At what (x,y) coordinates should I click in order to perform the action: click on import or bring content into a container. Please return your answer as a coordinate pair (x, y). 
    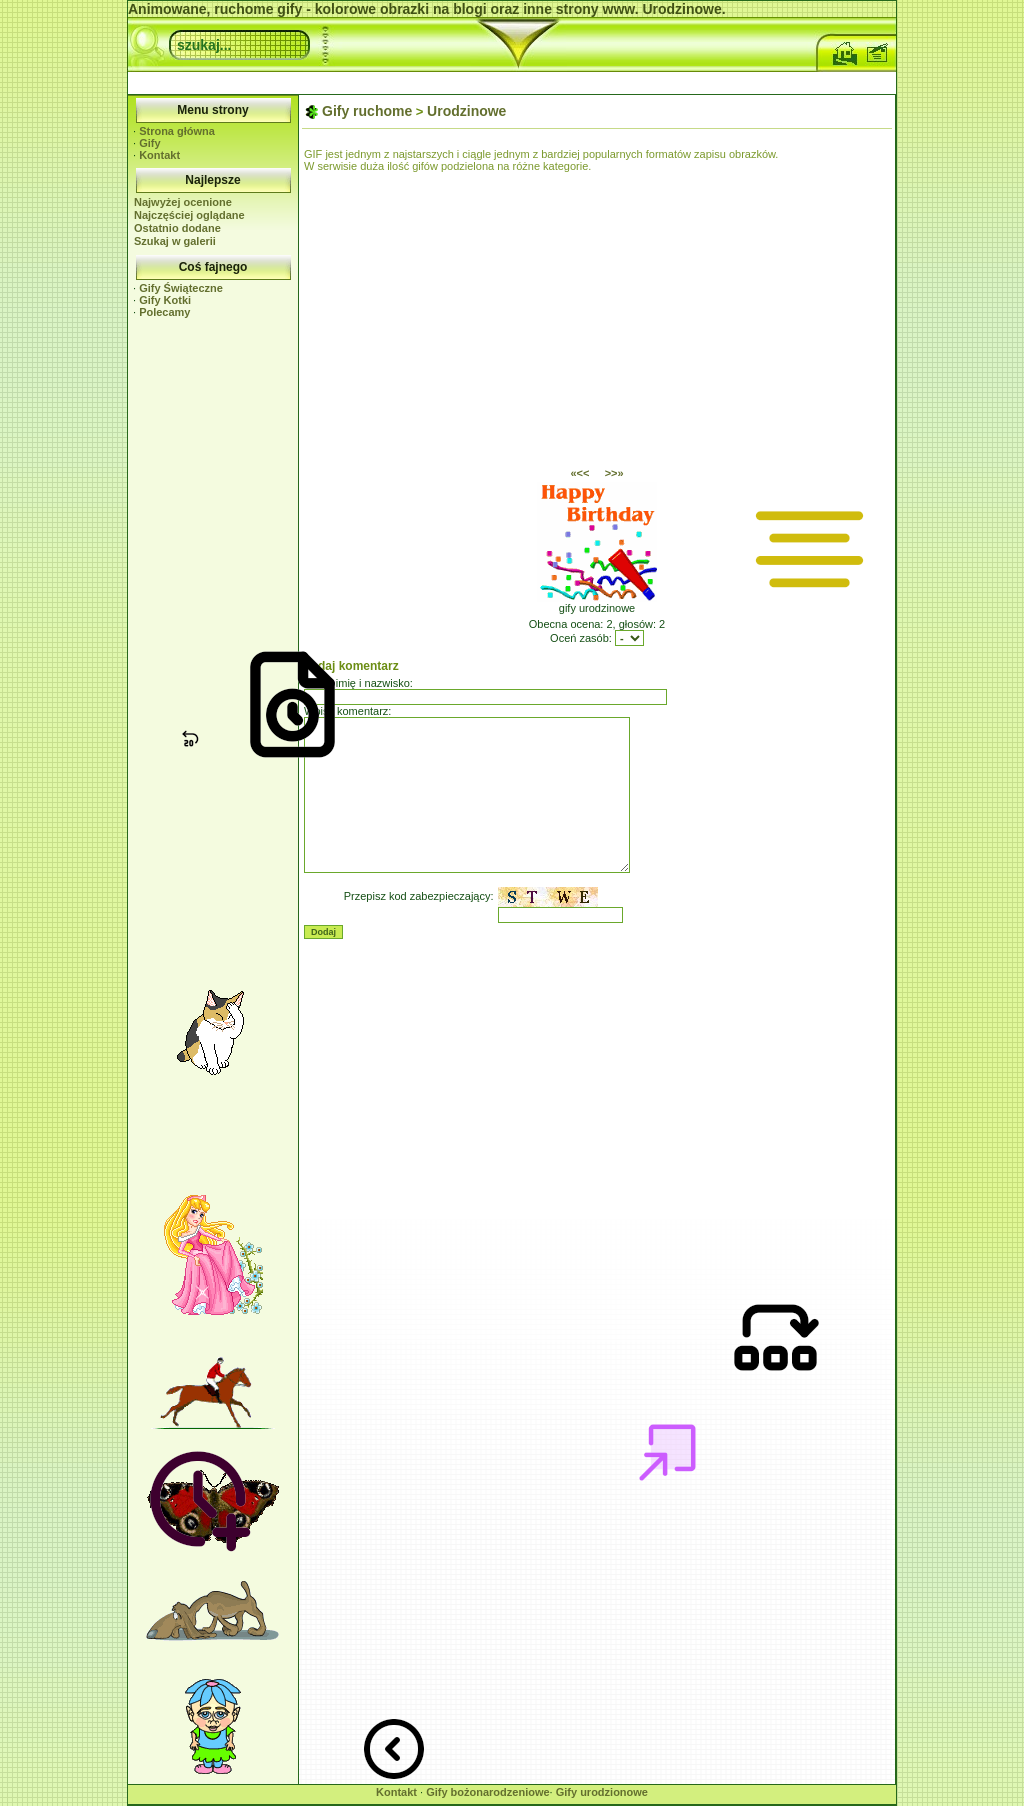
    Looking at the image, I should click on (667, 1452).